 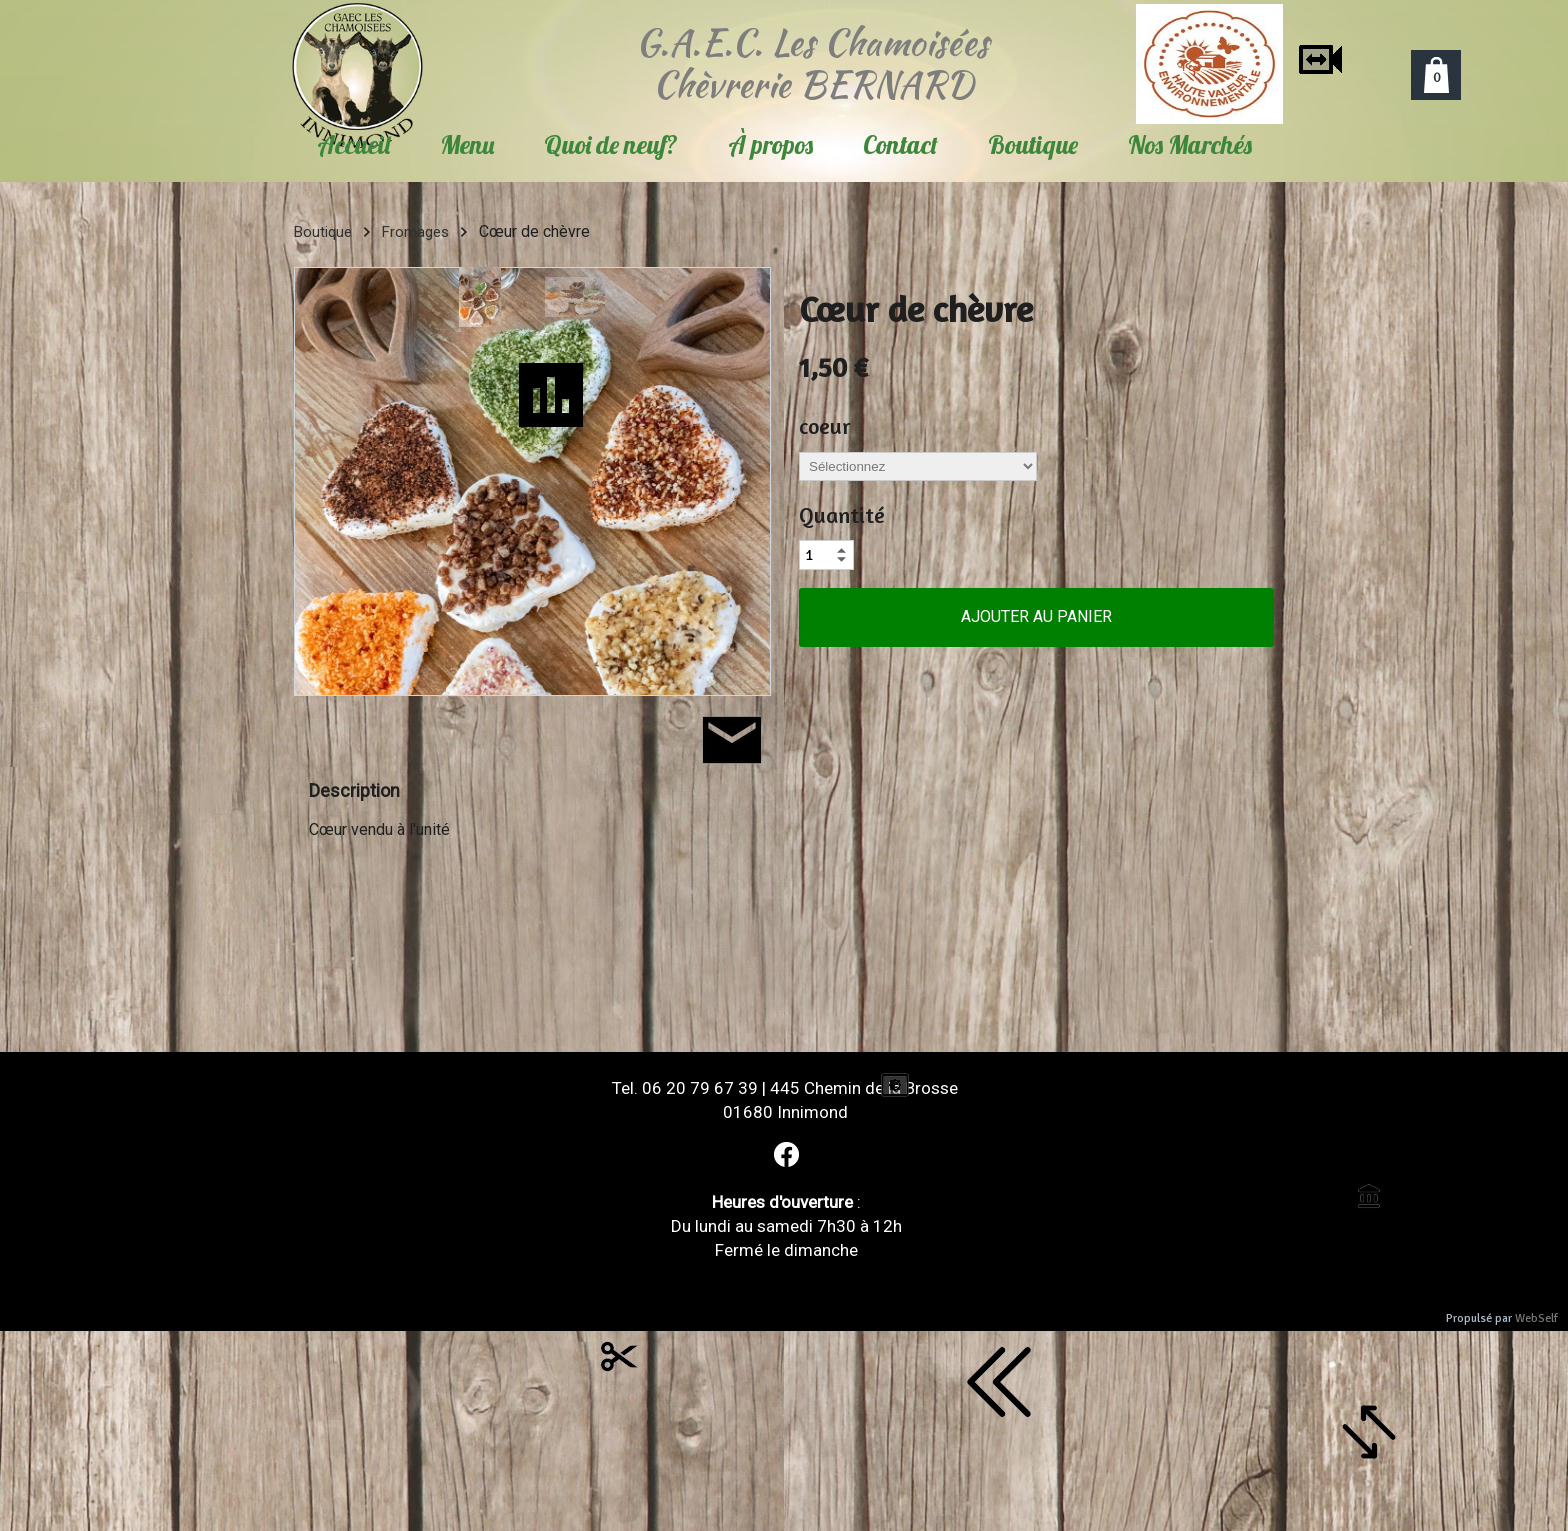 What do you see at coordinates (1369, 1196) in the screenshot?
I see `access bank or financial account` at bounding box center [1369, 1196].